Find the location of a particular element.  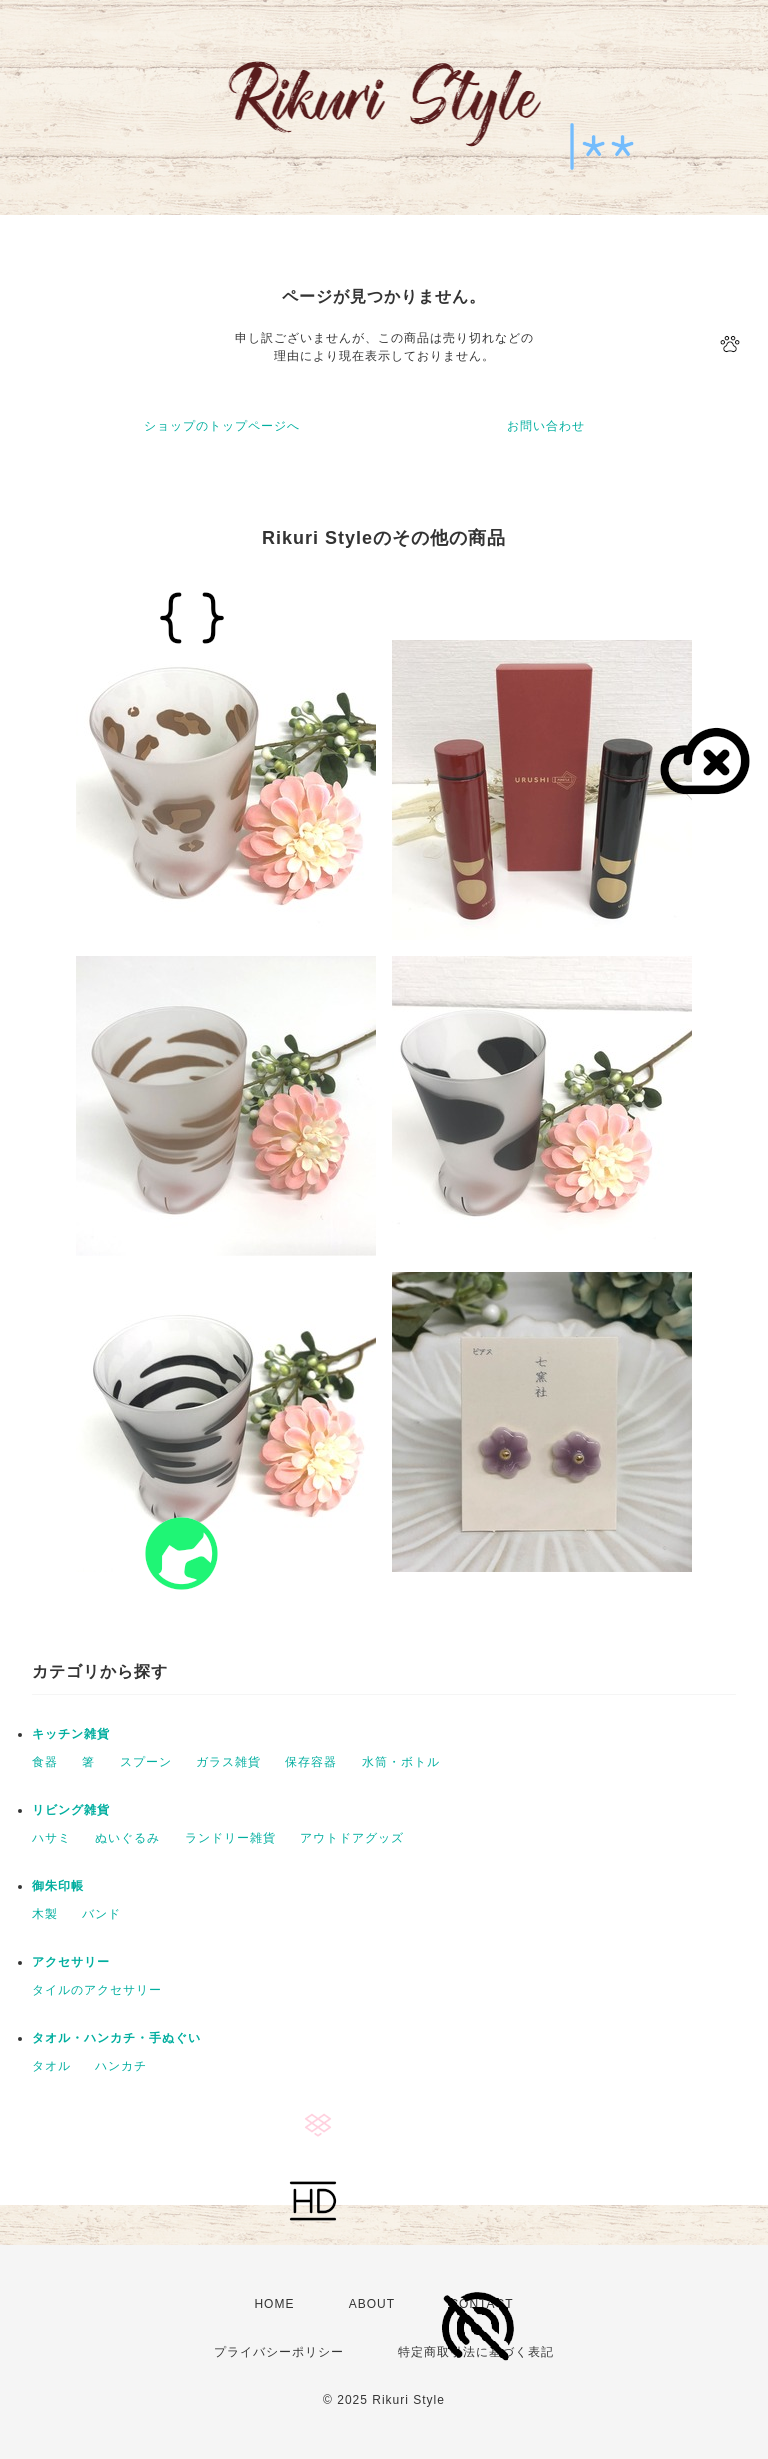

portable hotspot is disabled is located at coordinates (478, 2328).